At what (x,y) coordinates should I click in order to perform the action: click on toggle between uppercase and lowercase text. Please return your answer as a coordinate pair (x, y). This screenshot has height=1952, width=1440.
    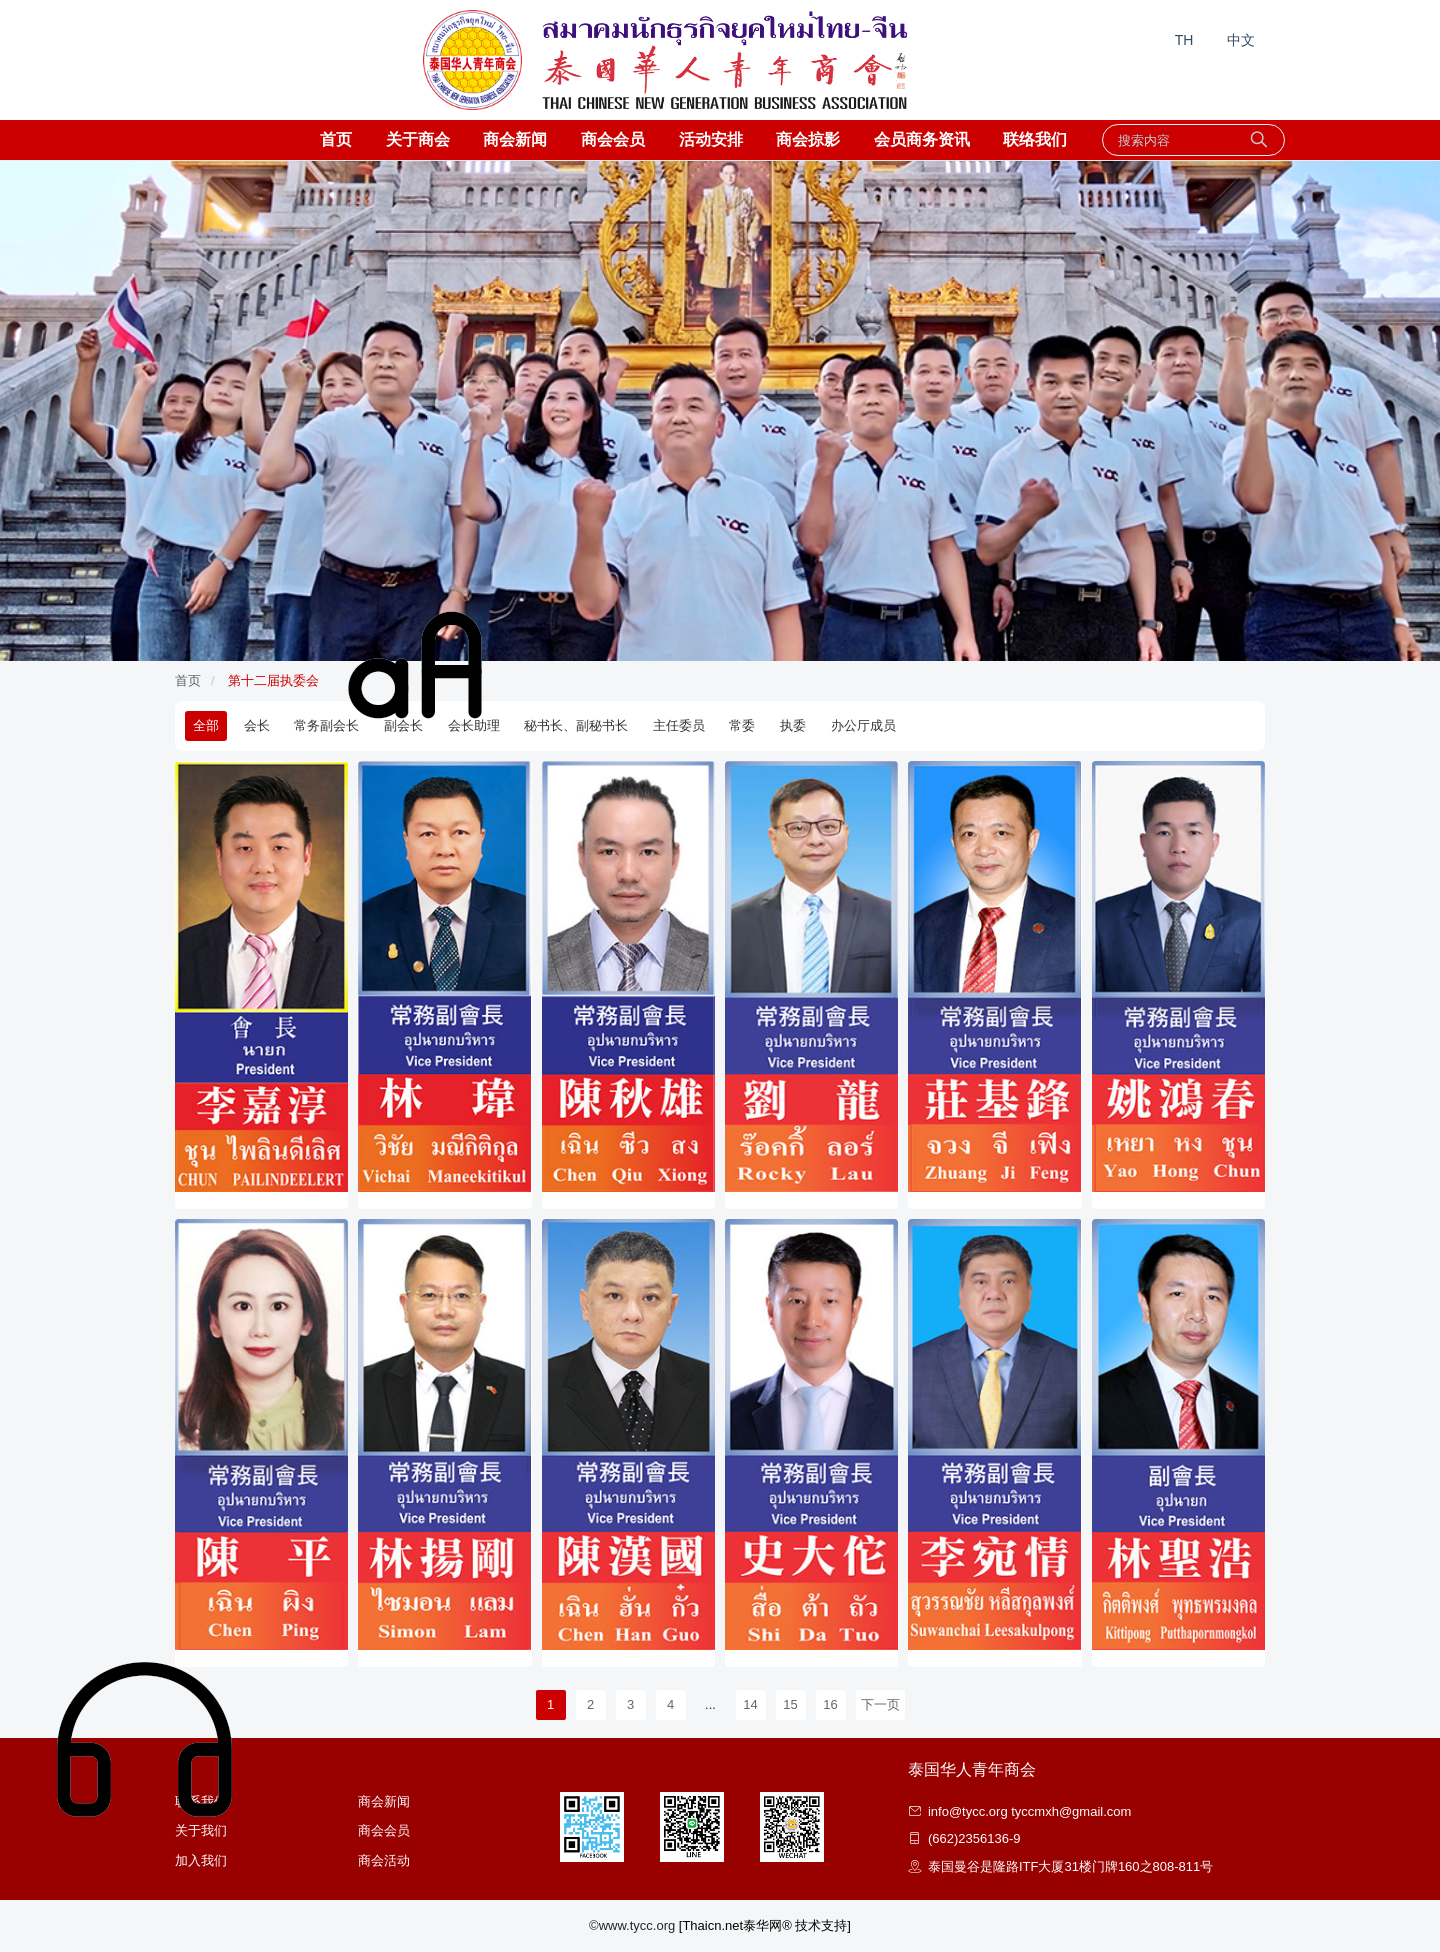
    Looking at the image, I should click on (415, 665).